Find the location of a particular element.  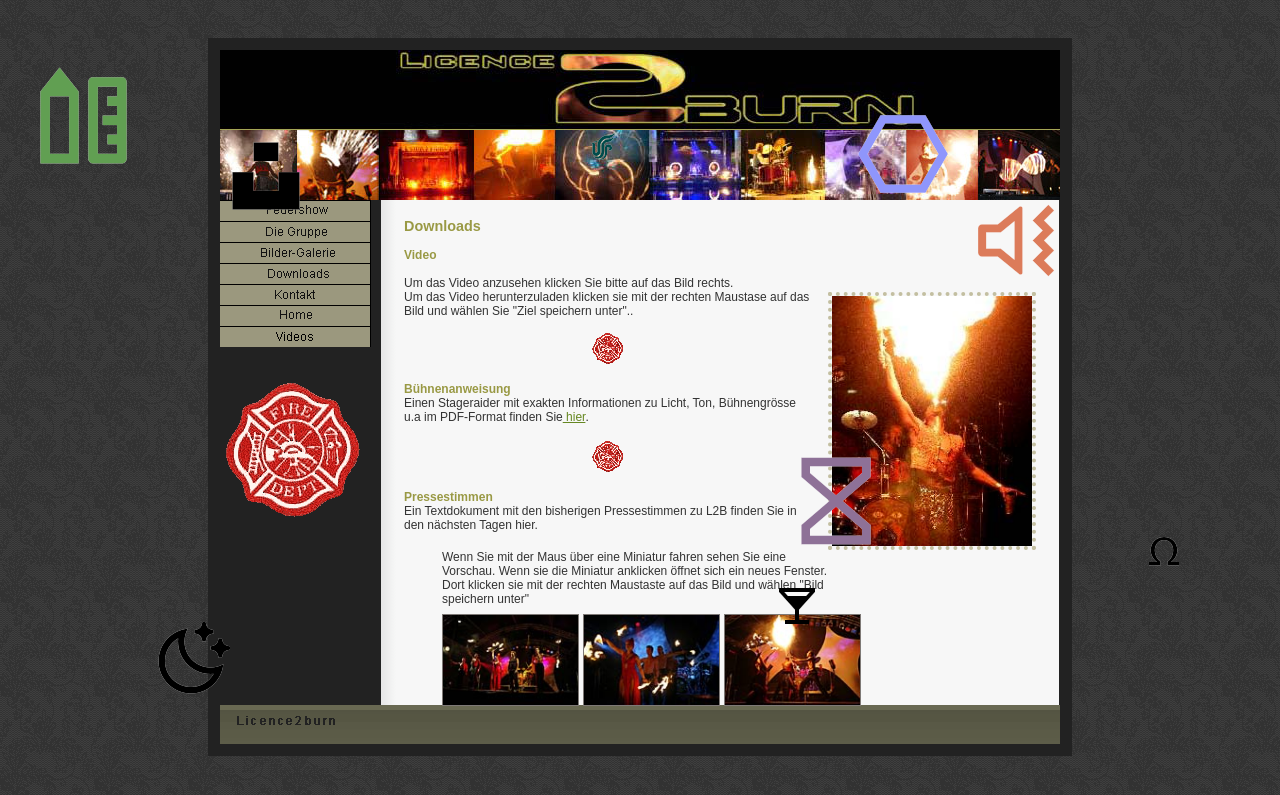

open Unsplash to browse stock photos is located at coordinates (266, 176).